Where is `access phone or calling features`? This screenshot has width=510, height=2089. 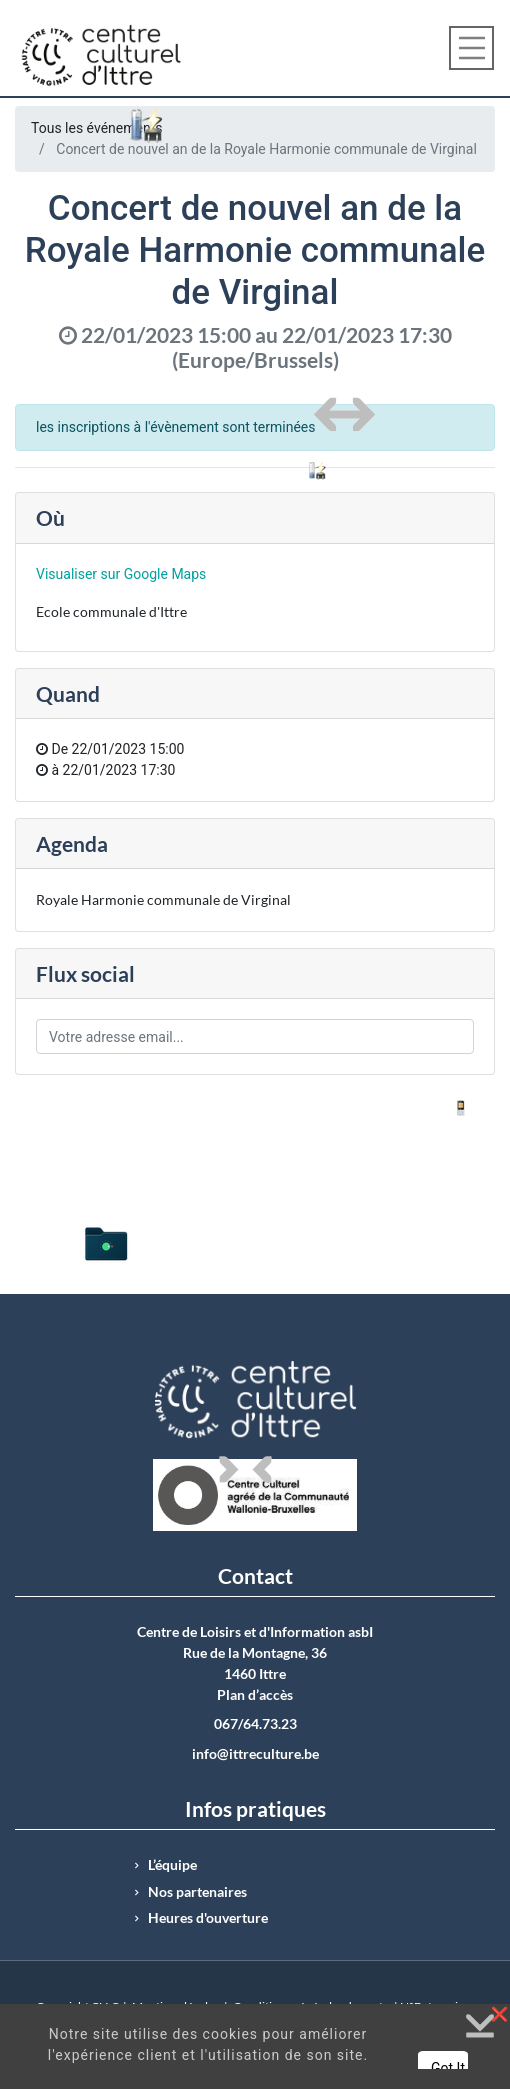 access phone or calling features is located at coordinates (461, 1108).